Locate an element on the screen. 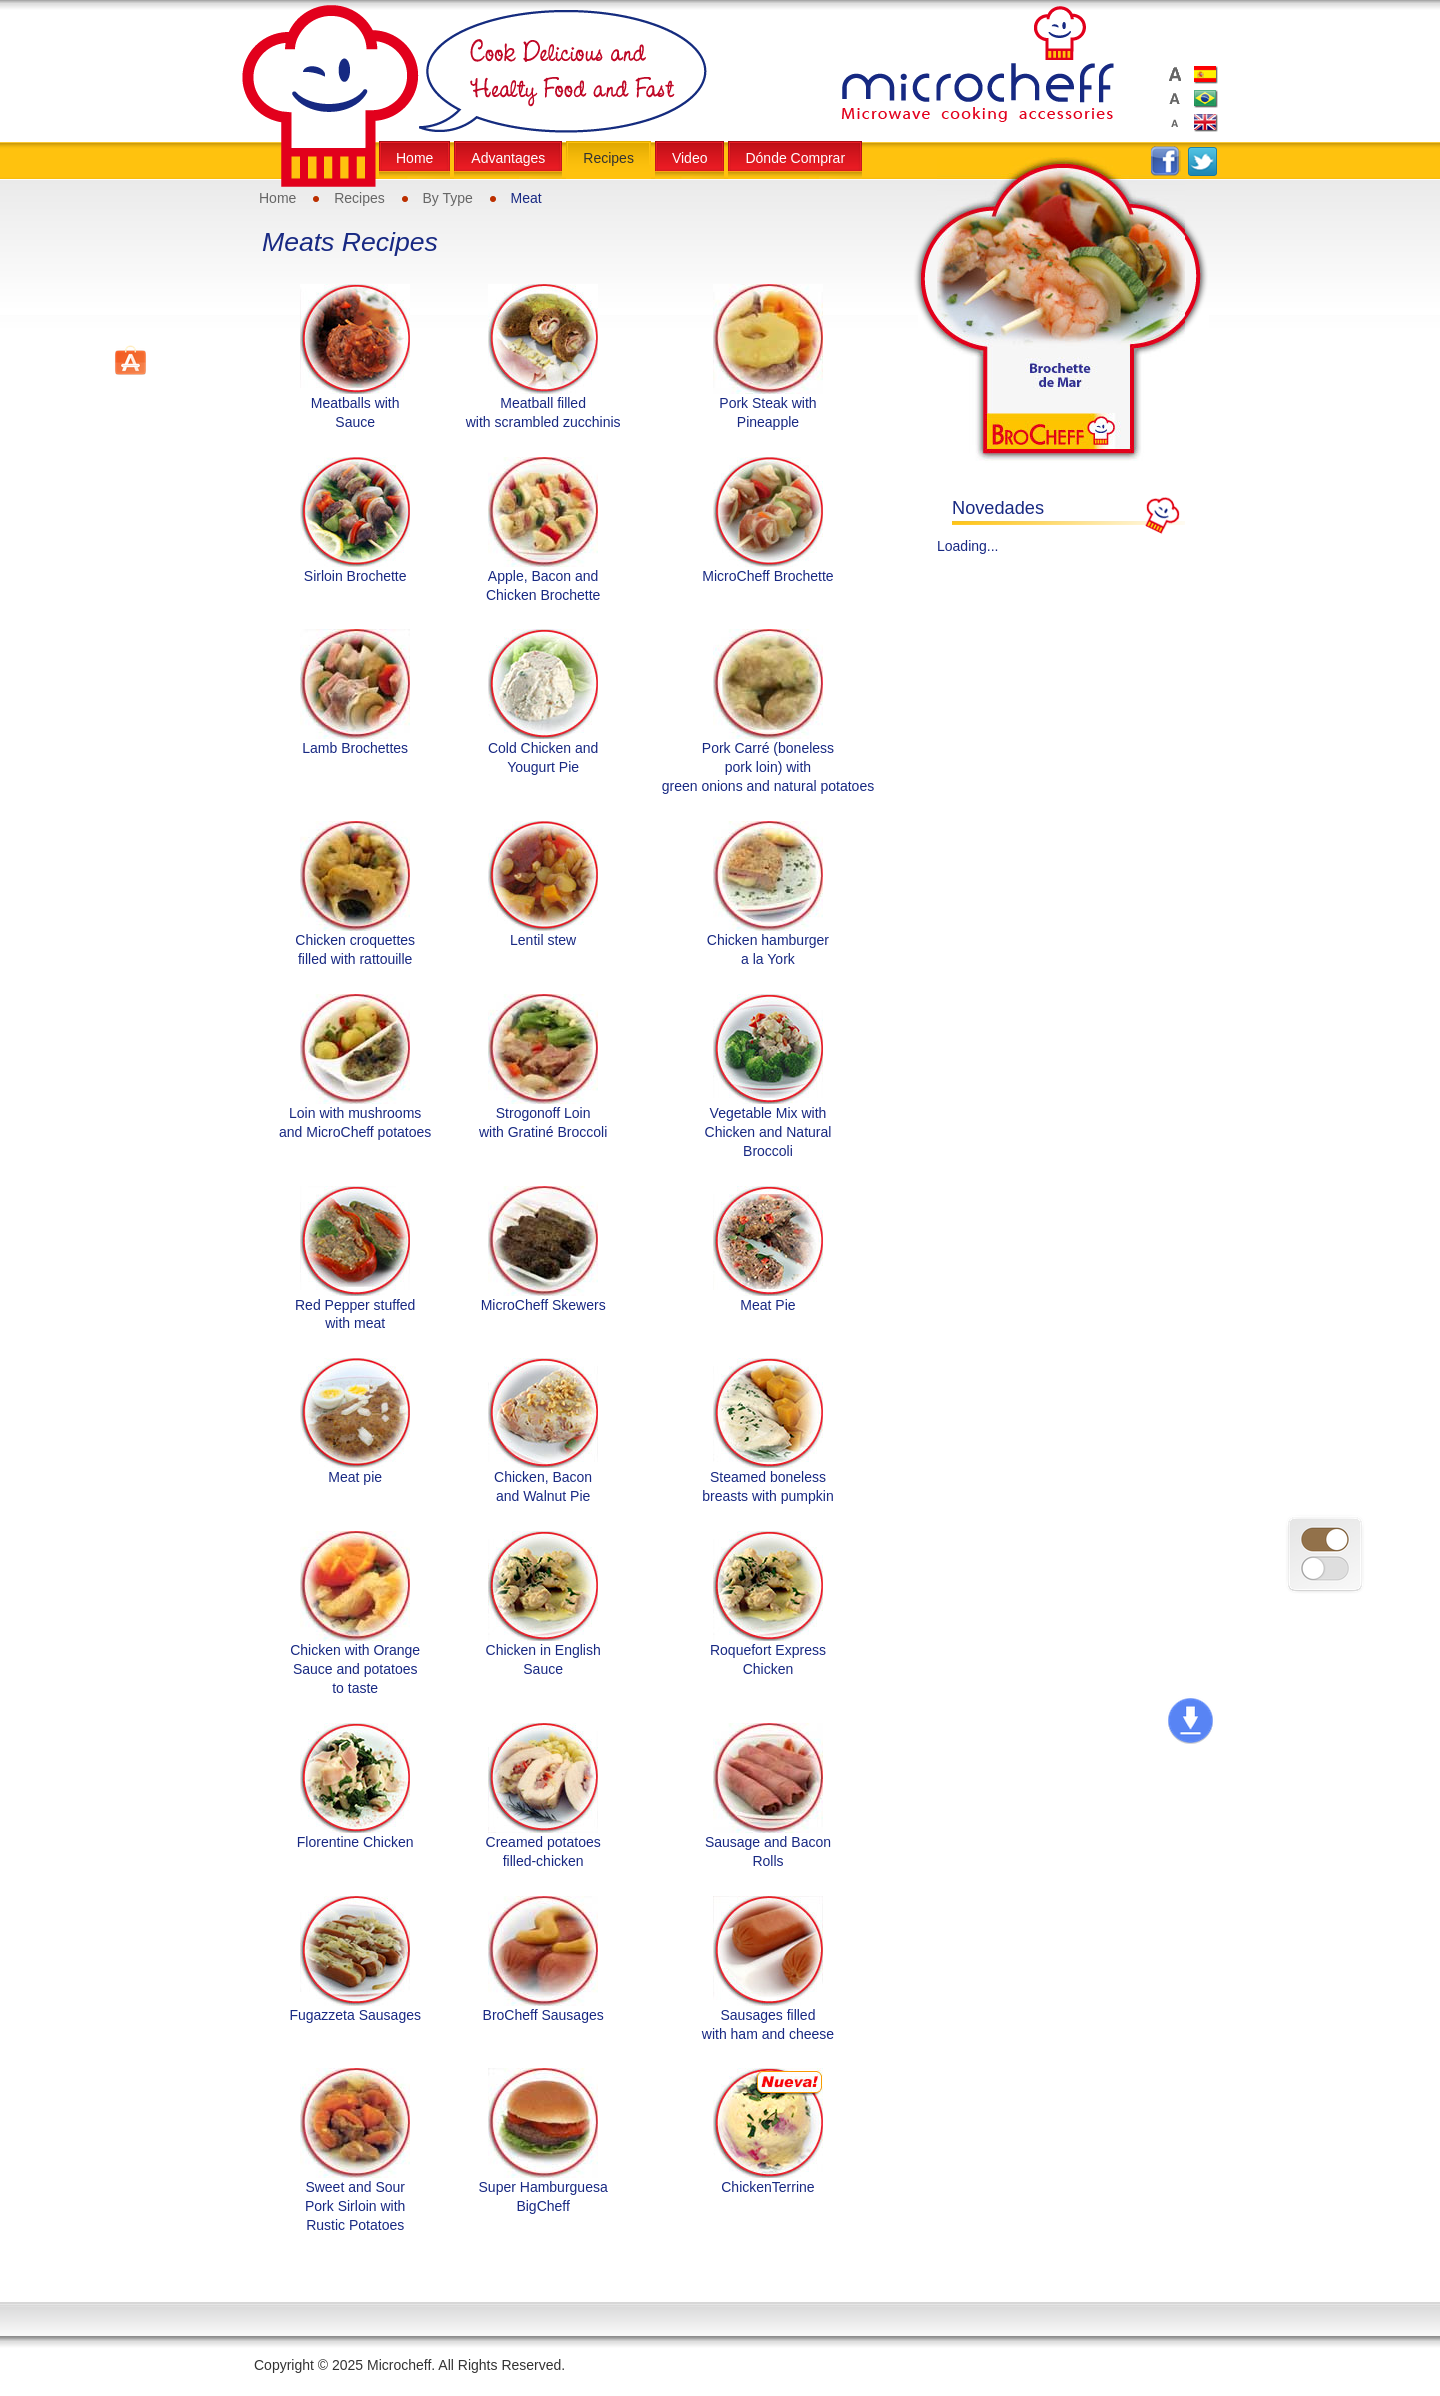  open the software center to browse and install apps is located at coordinates (130, 362).